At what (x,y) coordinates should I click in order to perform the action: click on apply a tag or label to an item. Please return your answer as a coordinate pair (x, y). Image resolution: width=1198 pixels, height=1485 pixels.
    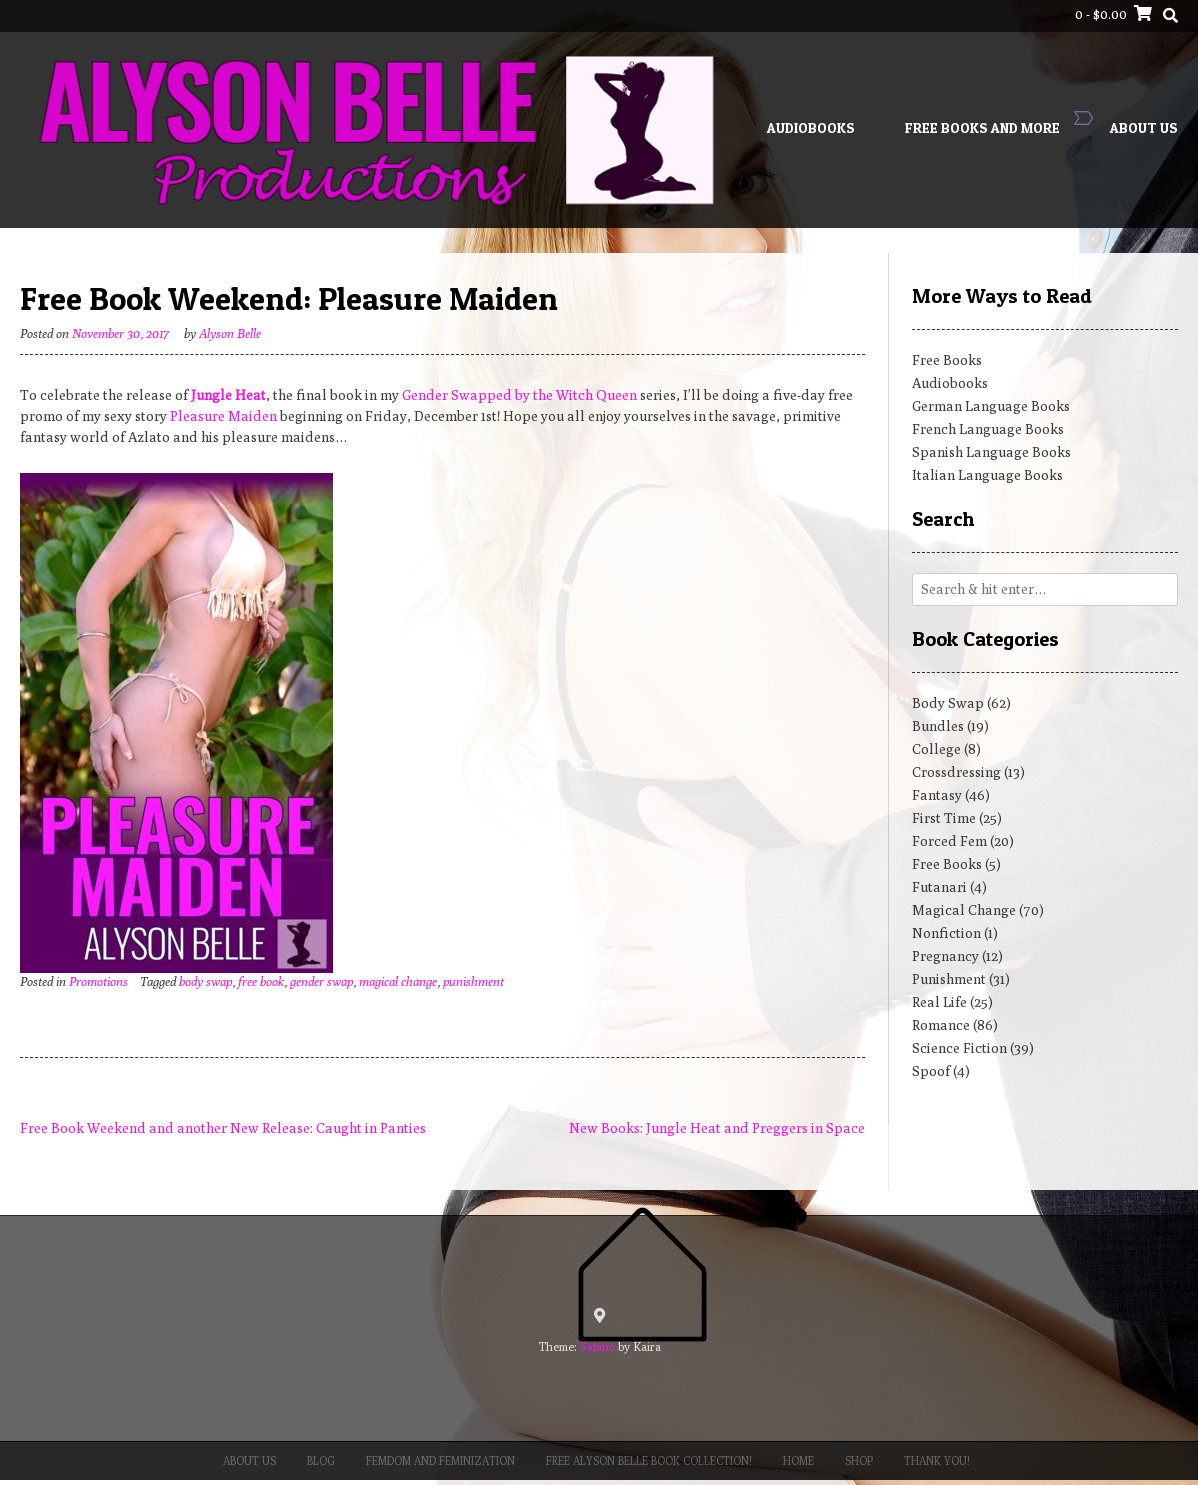
    Looking at the image, I should click on (1083, 118).